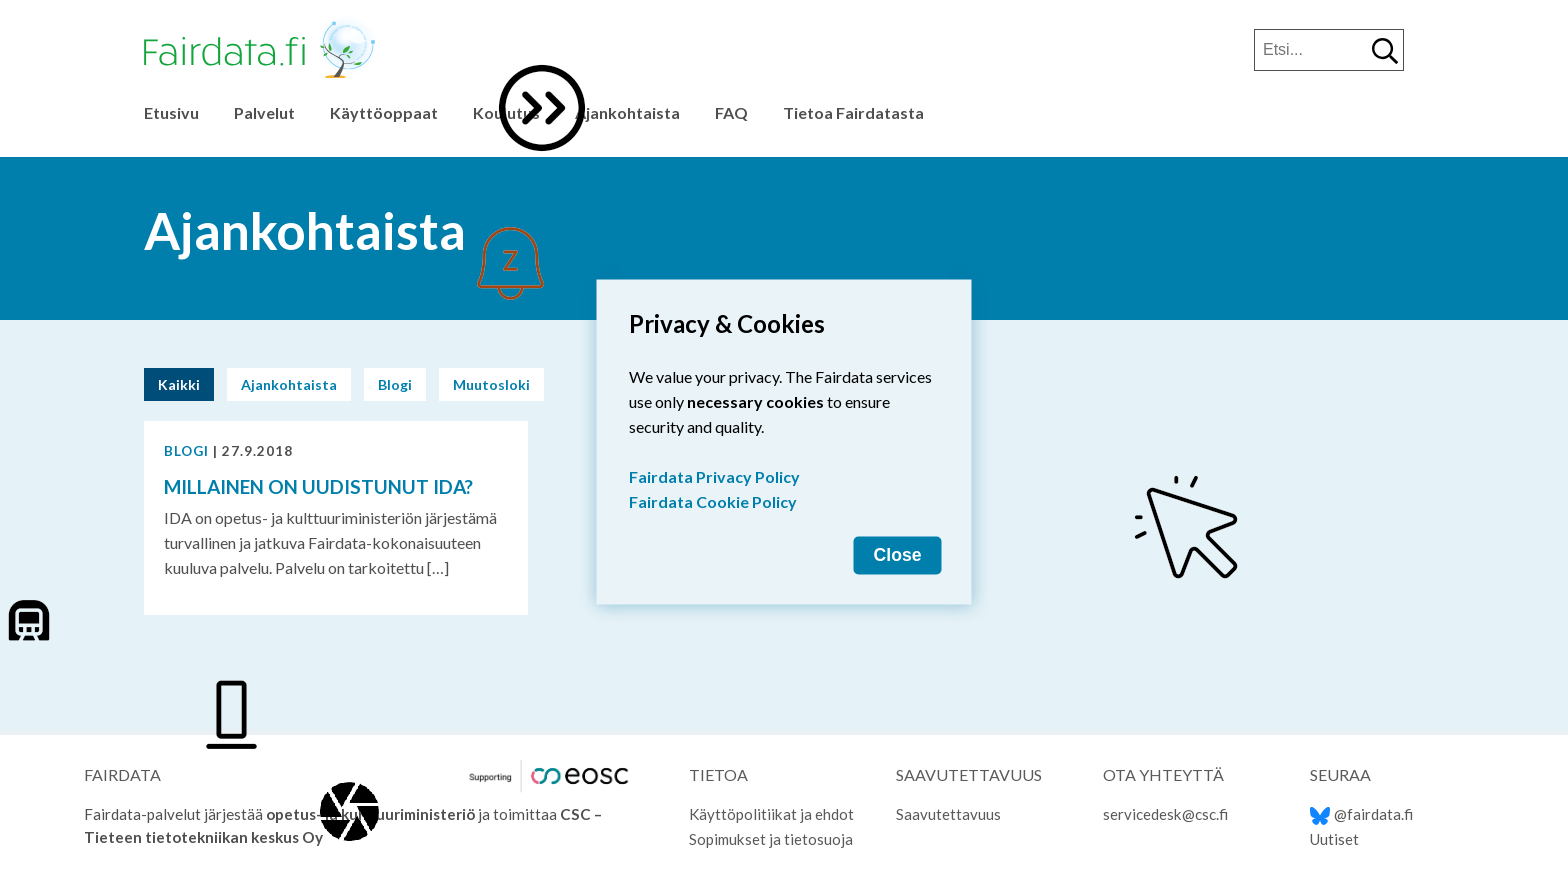  What do you see at coordinates (510, 263) in the screenshot?
I see `enable sleep or snooze mode for notifications` at bounding box center [510, 263].